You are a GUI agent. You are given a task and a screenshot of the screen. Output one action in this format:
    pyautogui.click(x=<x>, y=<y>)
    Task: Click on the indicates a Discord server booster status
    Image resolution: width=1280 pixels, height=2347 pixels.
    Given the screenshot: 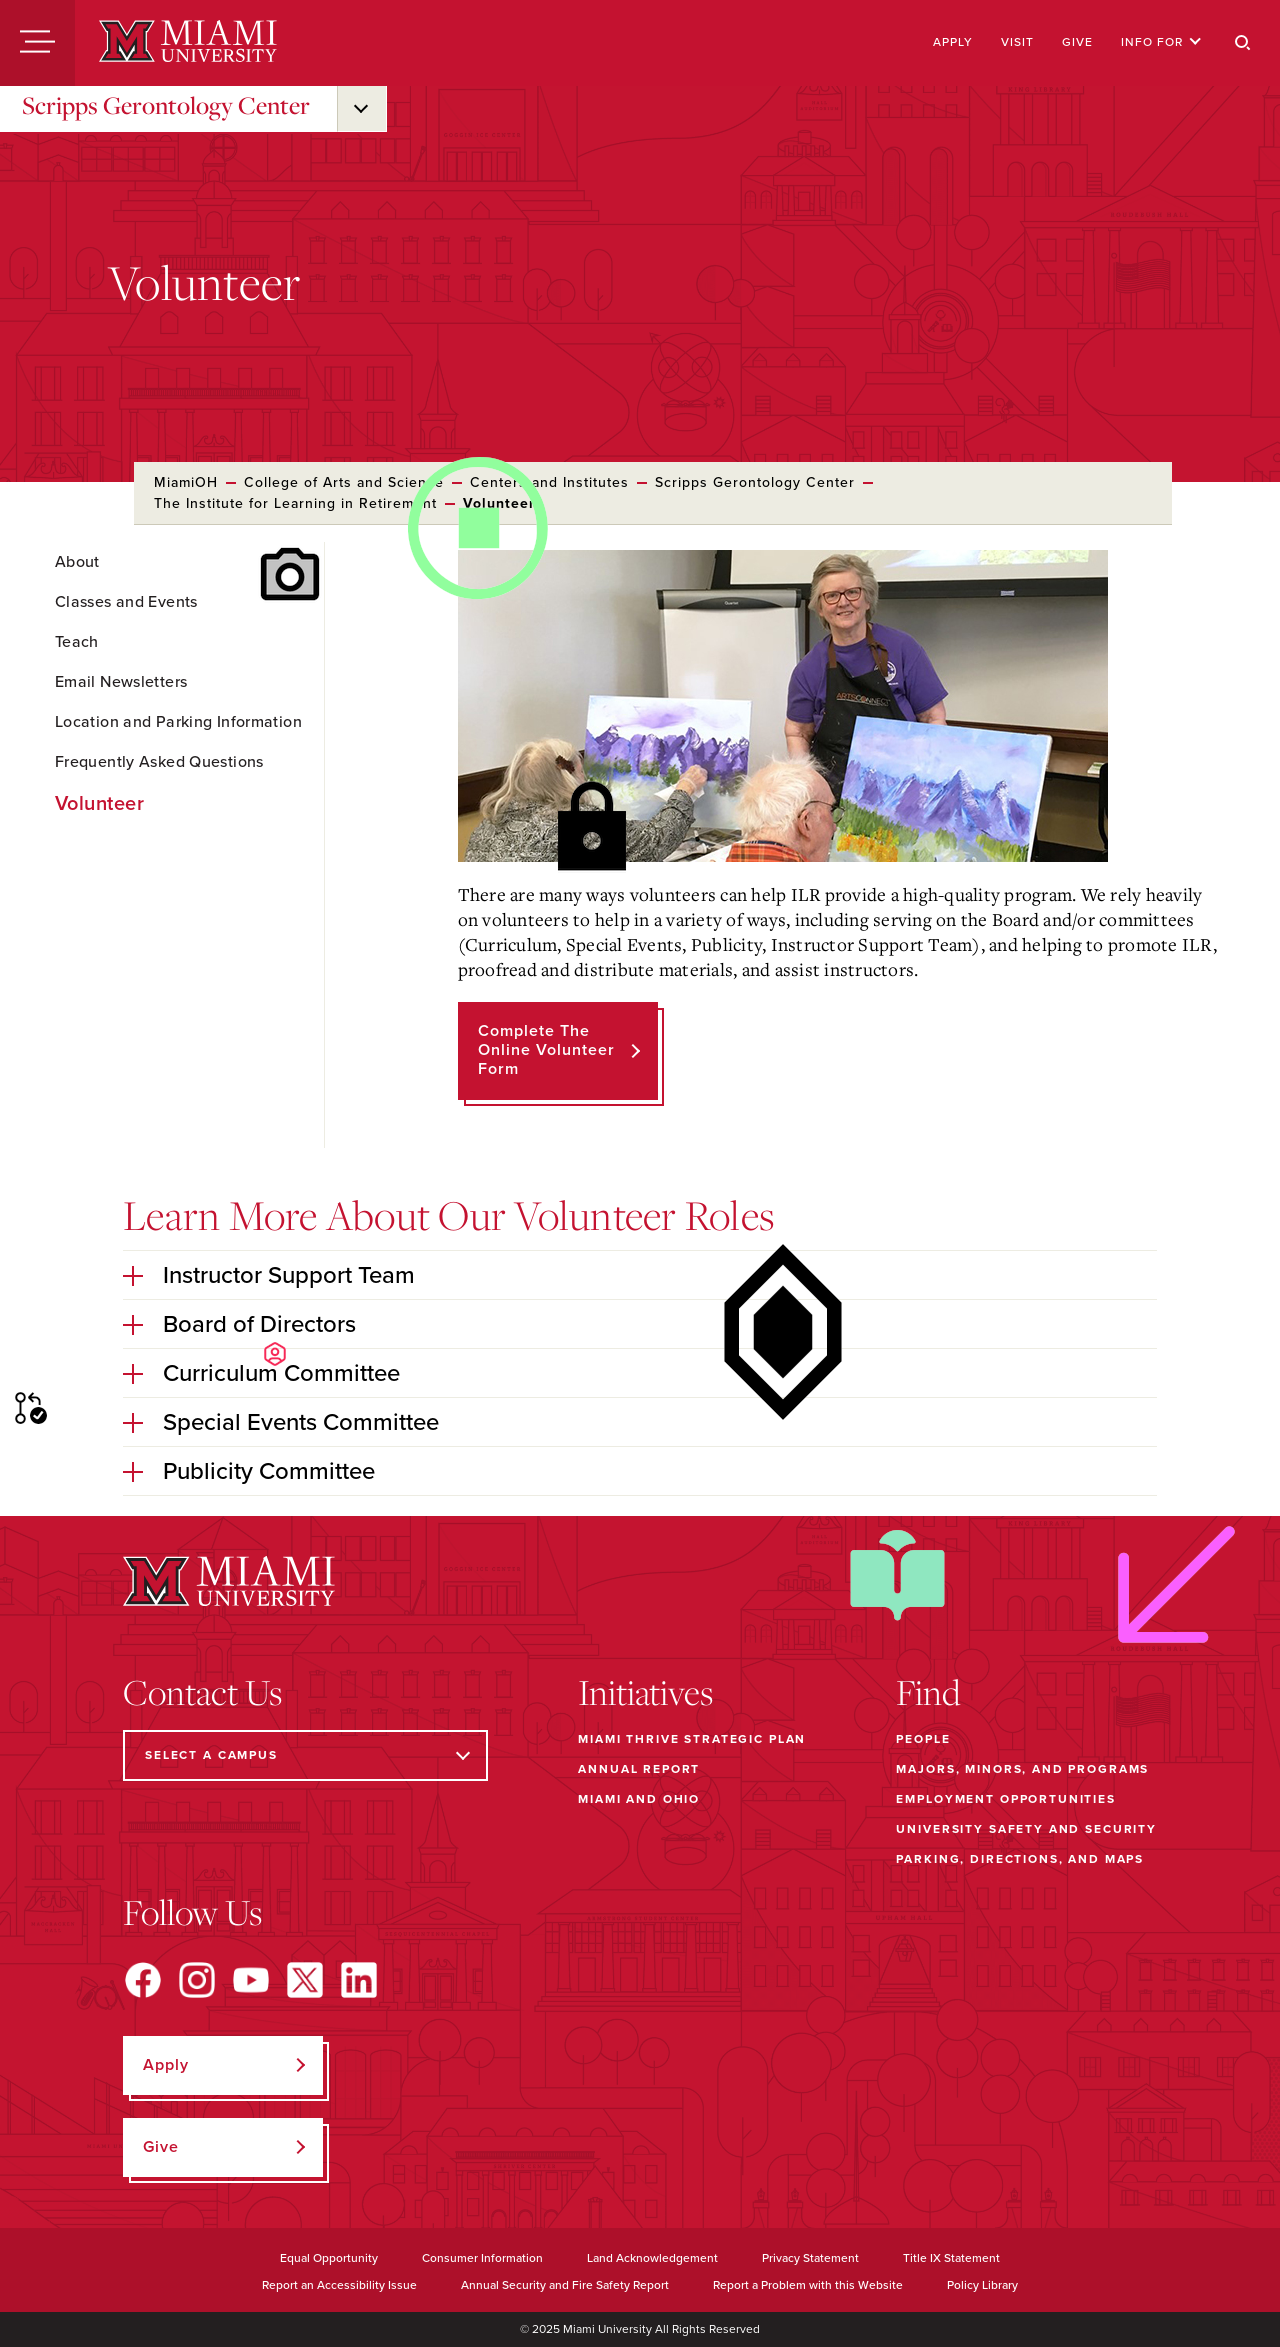 What is the action you would take?
    pyautogui.click(x=783, y=1332)
    